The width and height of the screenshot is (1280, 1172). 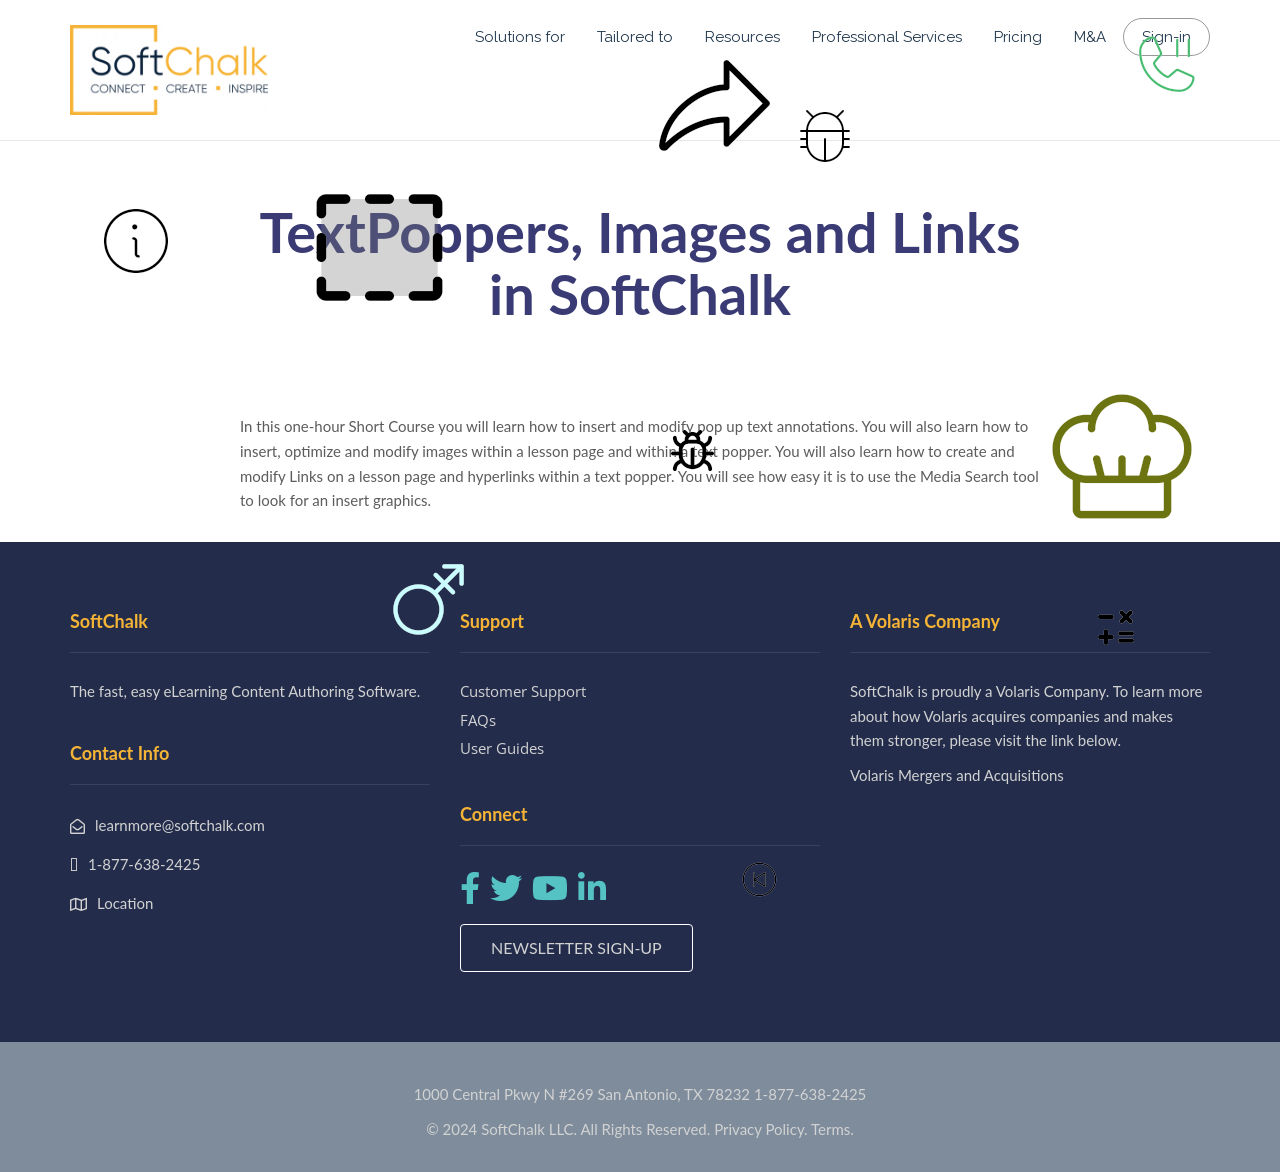 What do you see at coordinates (379, 247) in the screenshot?
I see `select or crop a region` at bounding box center [379, 247].